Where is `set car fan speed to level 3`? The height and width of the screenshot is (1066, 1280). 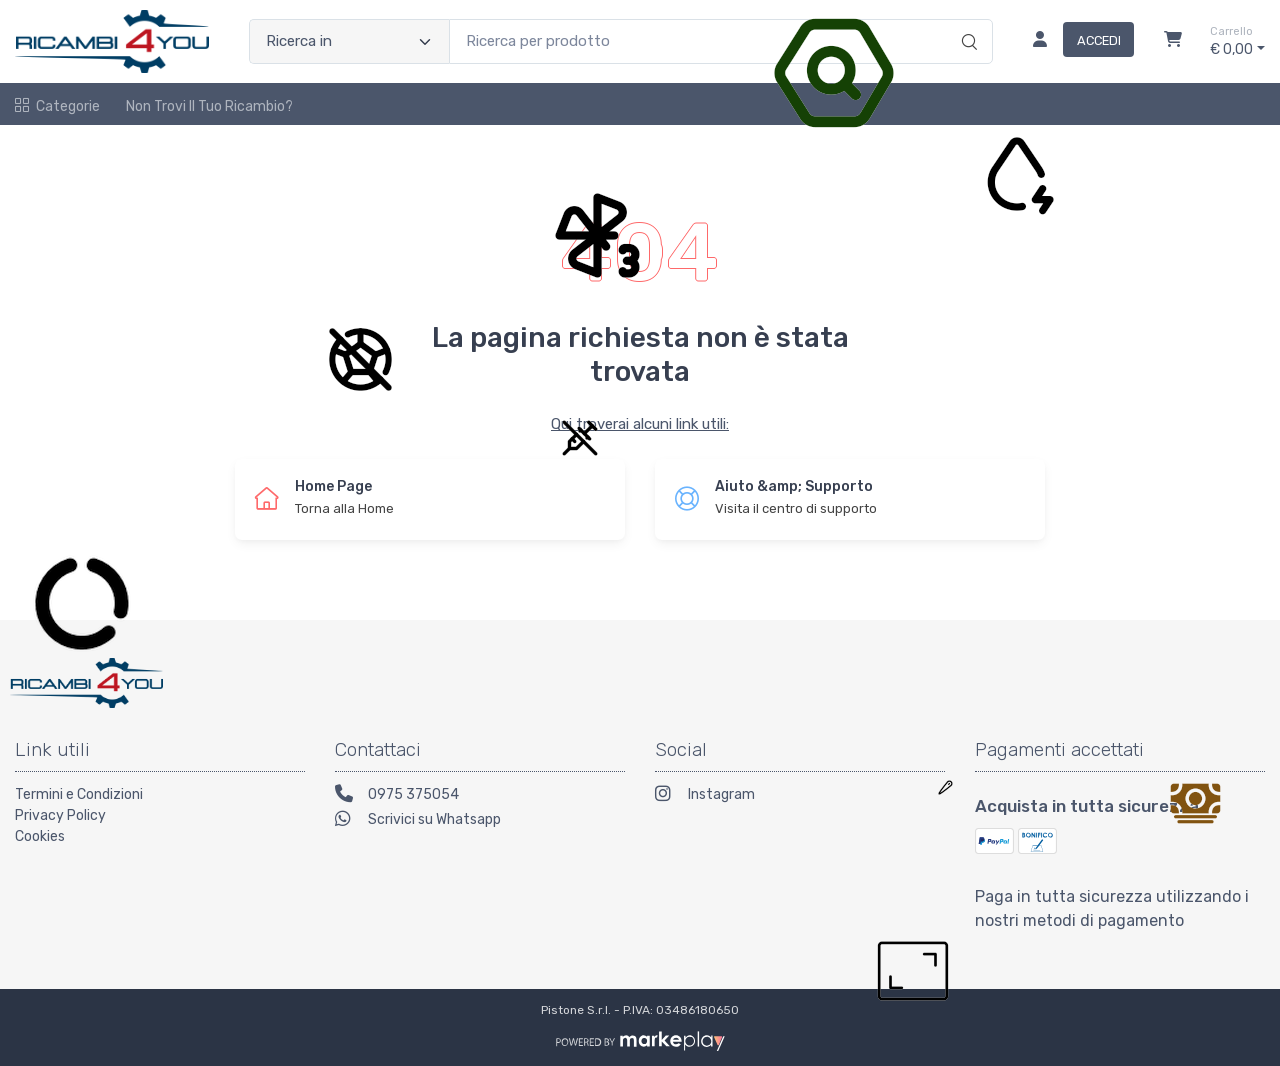 set car fan speed to level 3 is located at coordinates (597, 235).